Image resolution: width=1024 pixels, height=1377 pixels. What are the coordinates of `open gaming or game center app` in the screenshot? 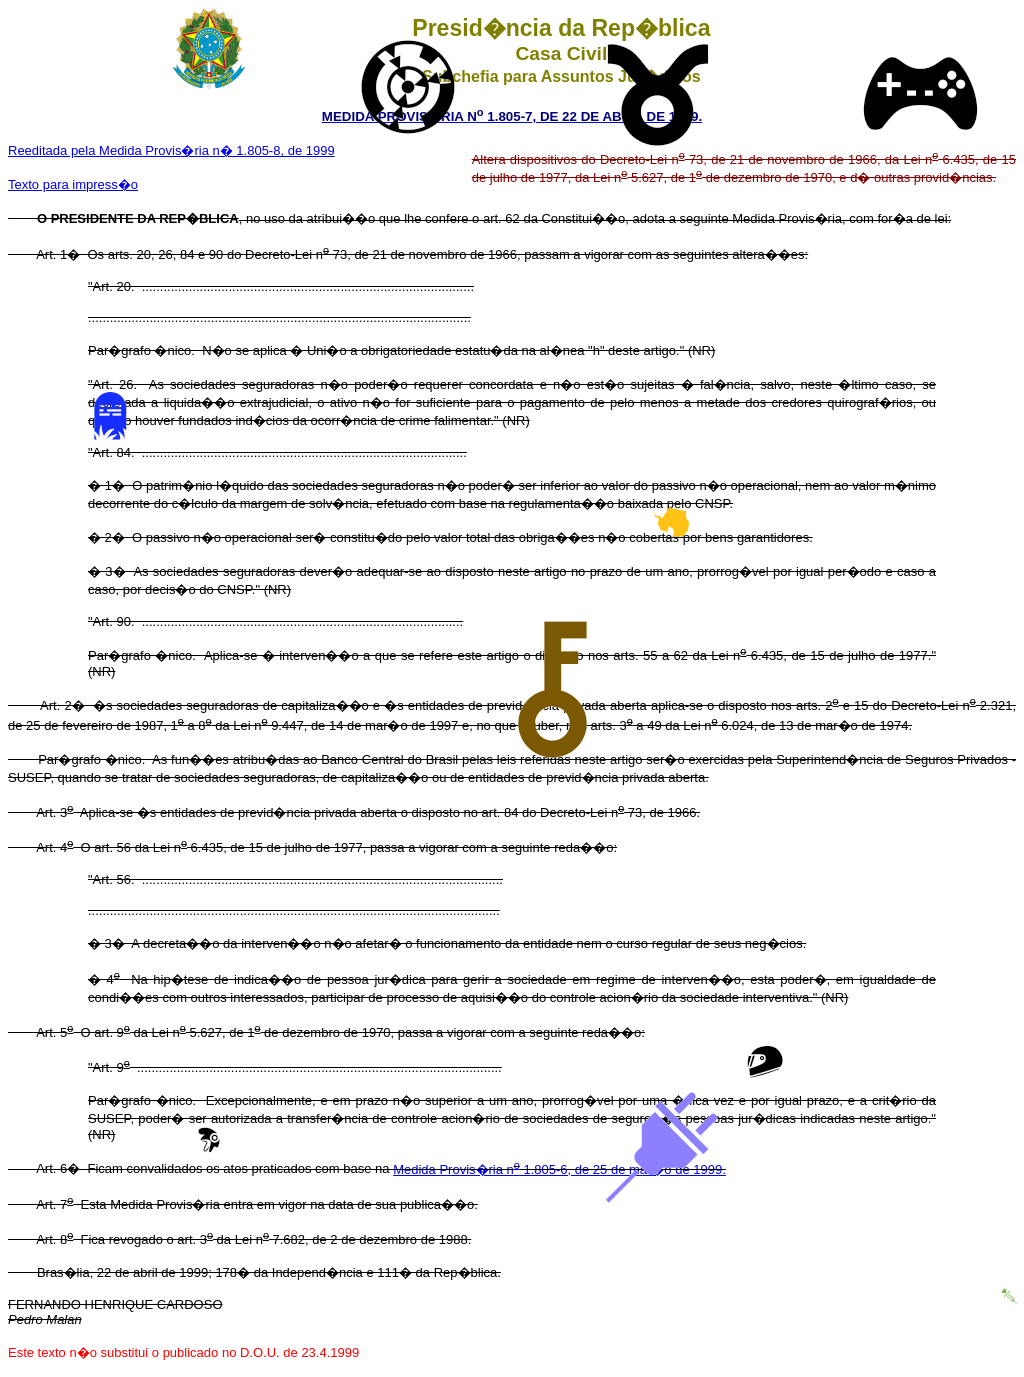 It's located at (920, 93).